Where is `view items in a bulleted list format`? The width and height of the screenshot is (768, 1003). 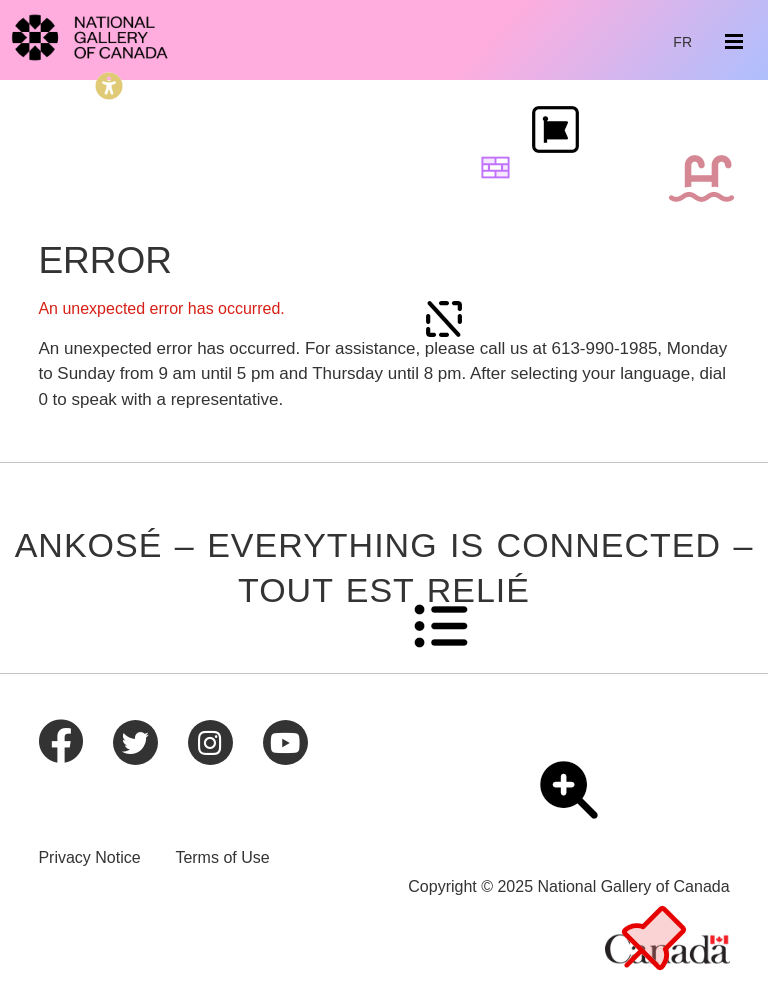
view items in a bulleted list format is located at coordinates (441, 626).